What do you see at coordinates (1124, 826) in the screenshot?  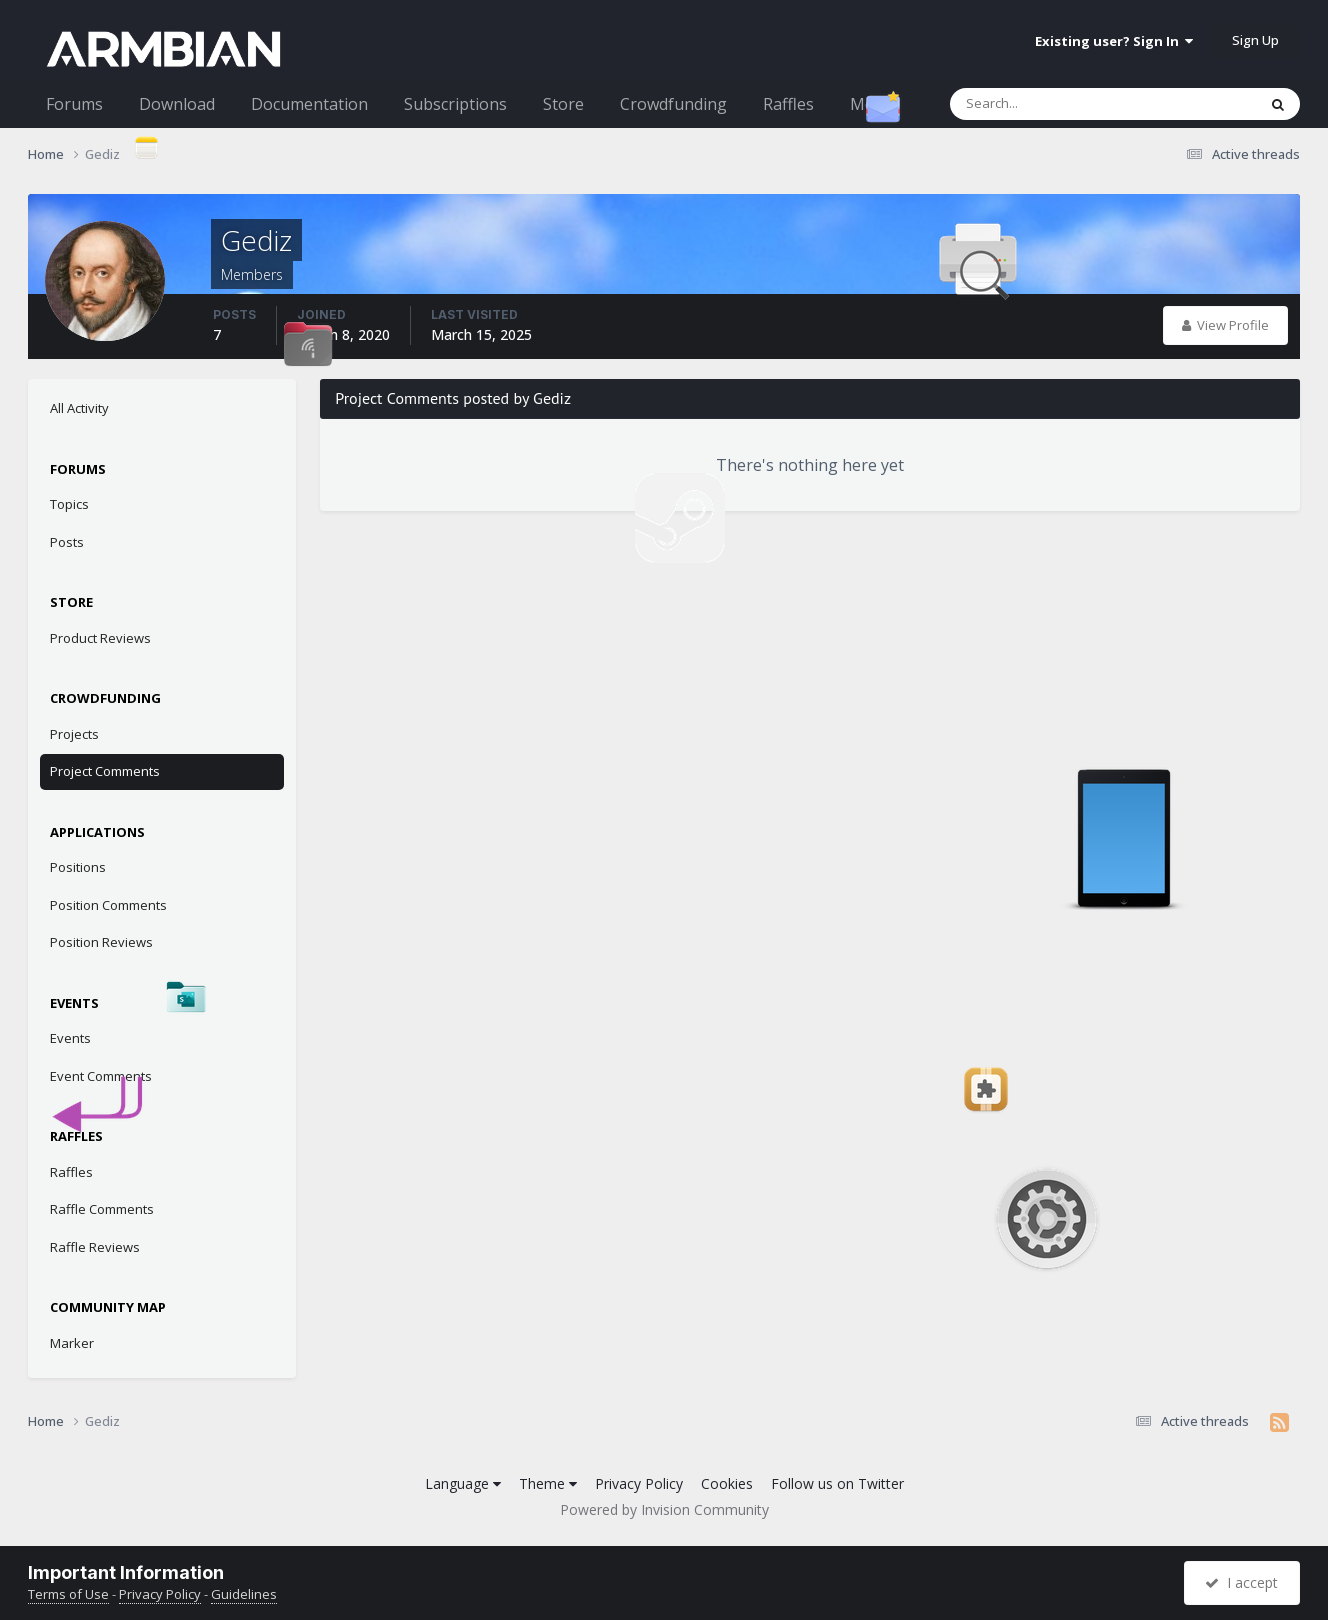 I see `view connected iPad mini device` at bounding box center [1124, 826].